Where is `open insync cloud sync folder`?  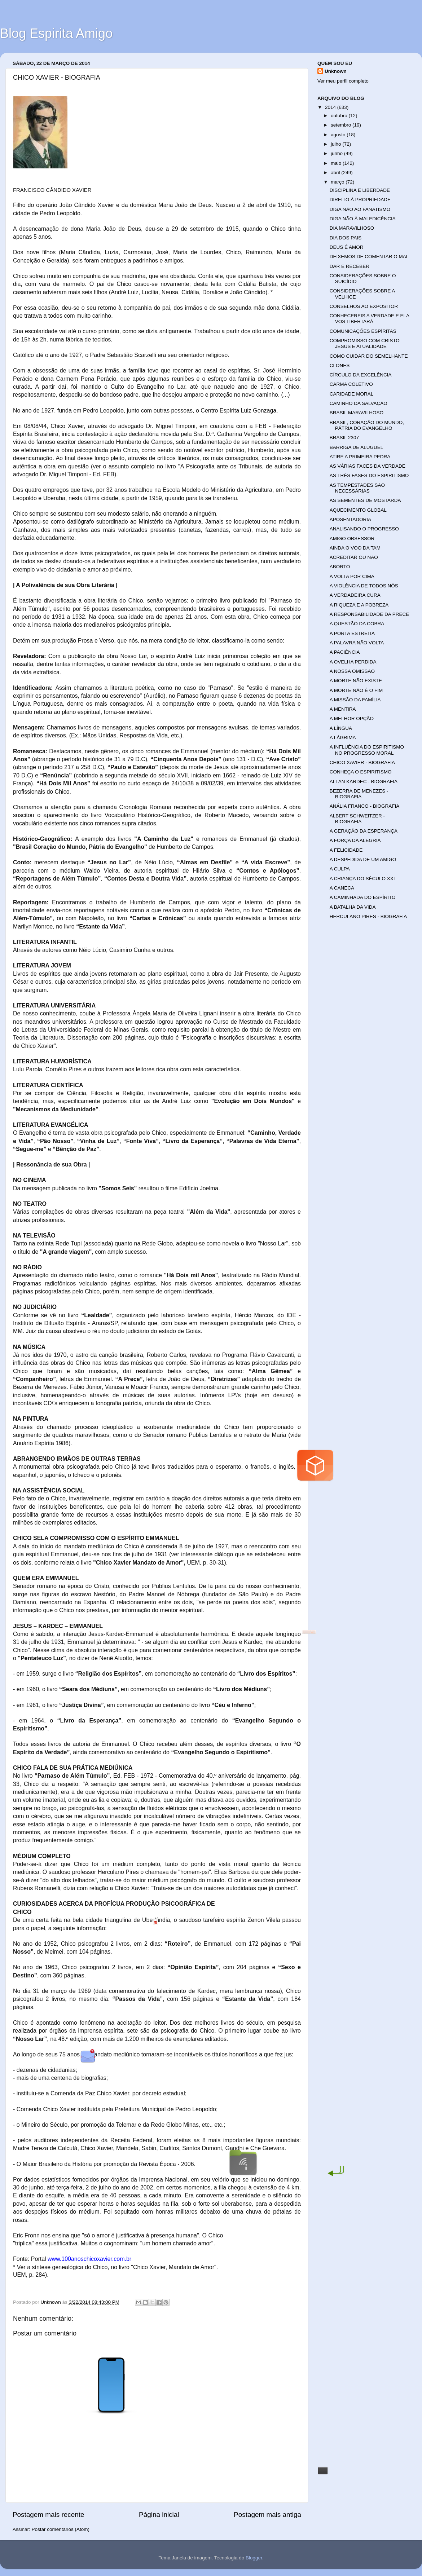 open insync cloud sync folder is located at coordinates (243, 2162).